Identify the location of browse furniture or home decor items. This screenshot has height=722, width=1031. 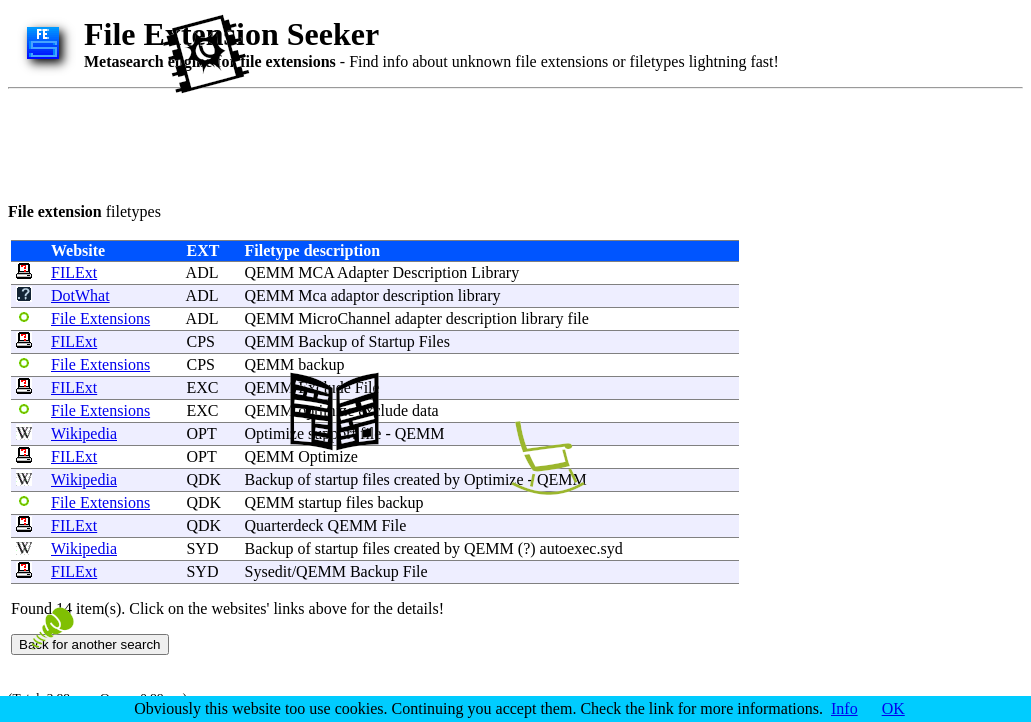
(548, 458).